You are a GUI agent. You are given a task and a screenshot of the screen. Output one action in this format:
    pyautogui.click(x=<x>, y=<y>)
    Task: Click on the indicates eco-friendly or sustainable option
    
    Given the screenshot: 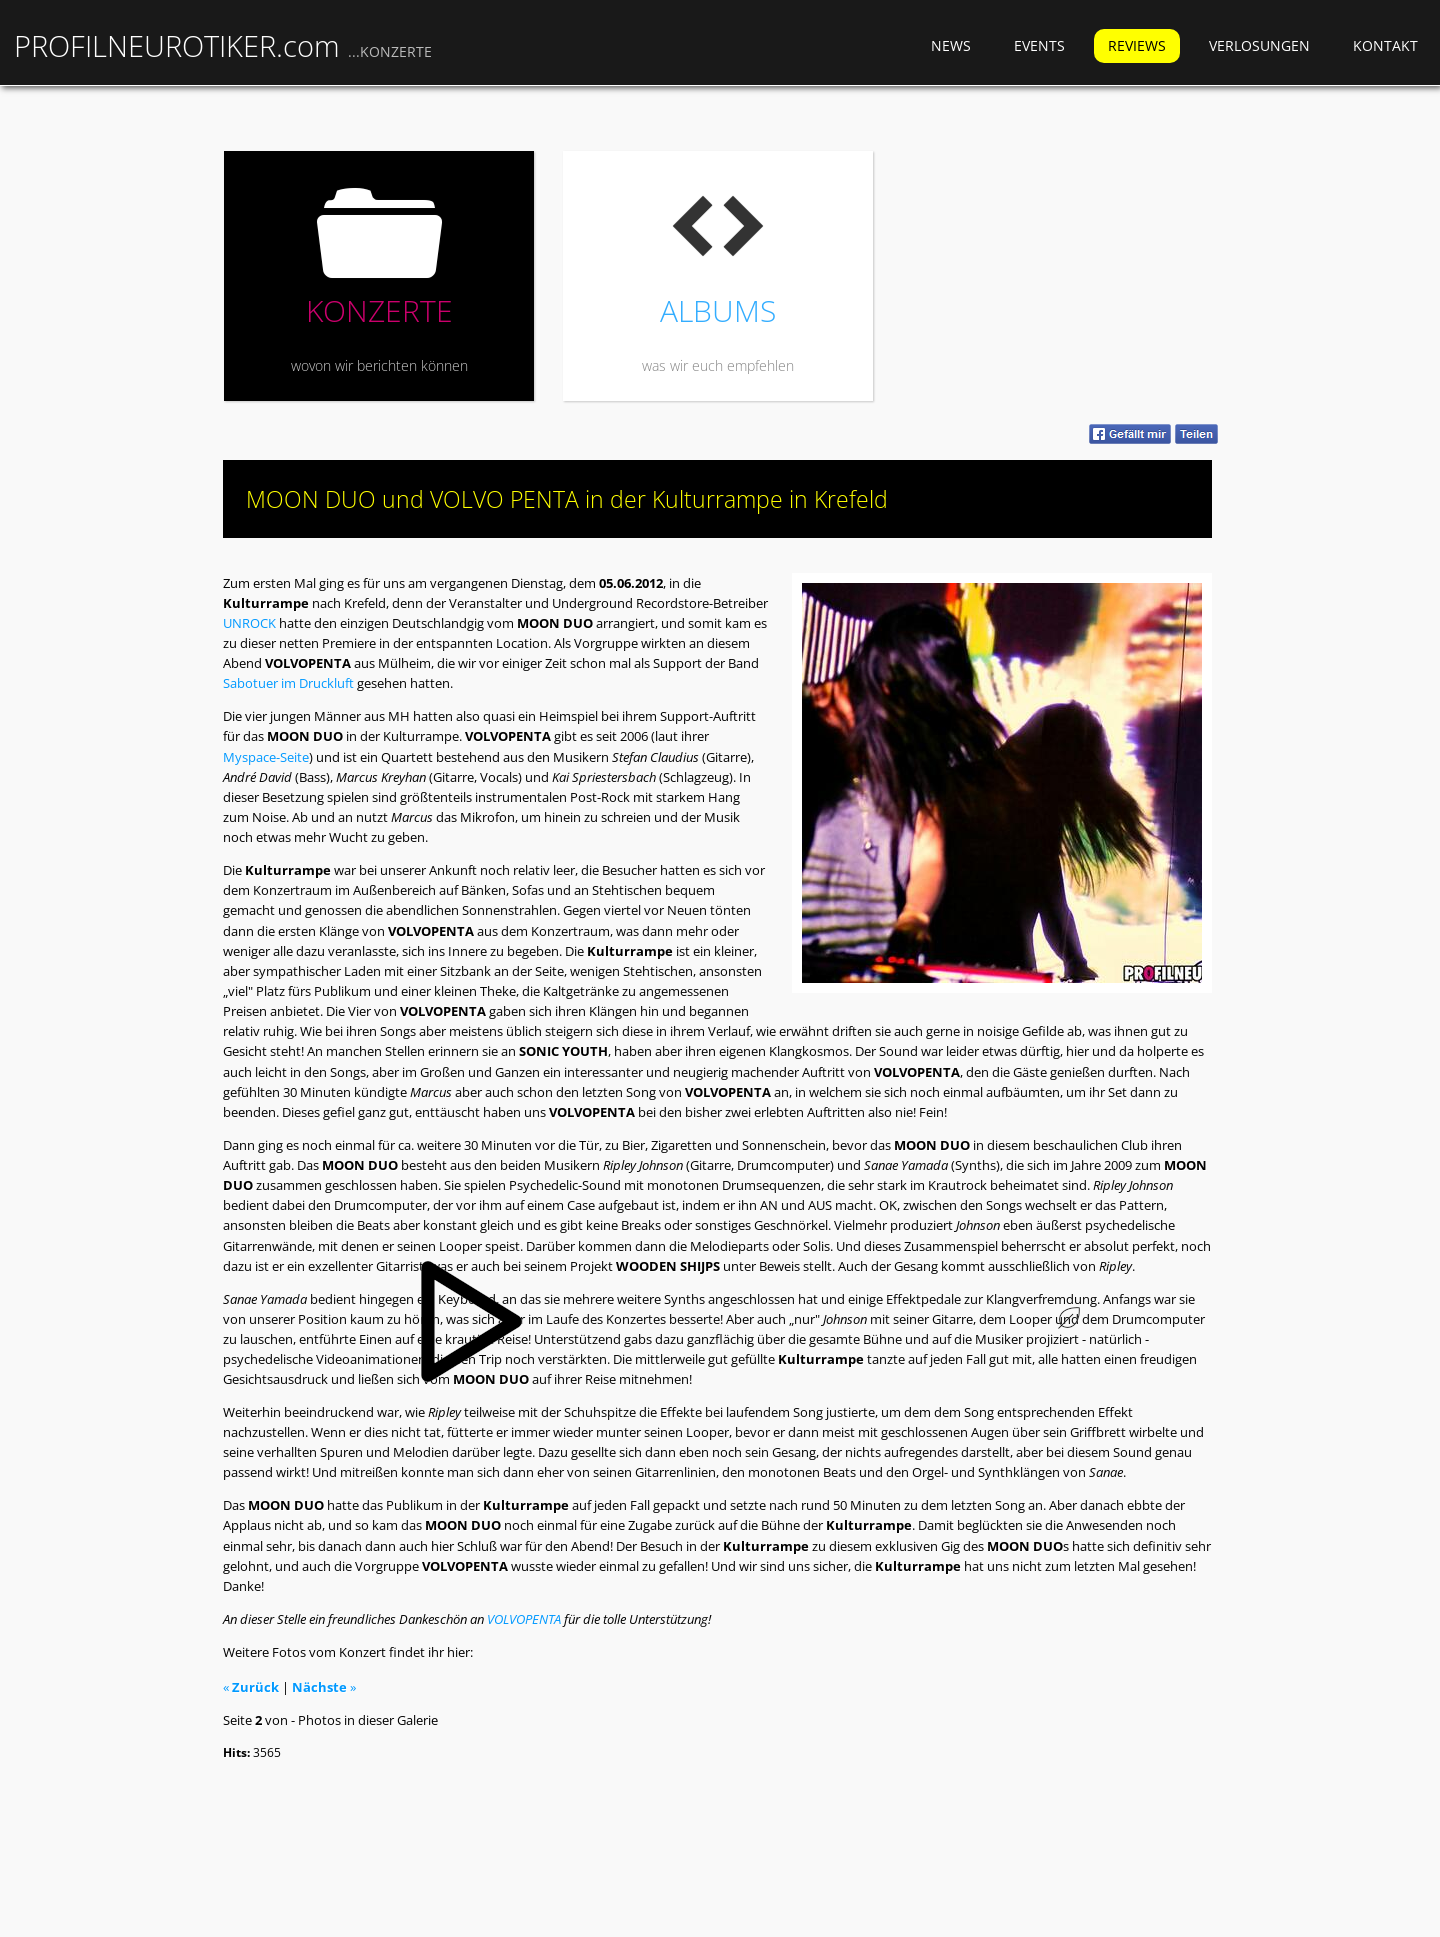 What is the action you would take?
    pyautogui.click(x=1069, y=1318)
    